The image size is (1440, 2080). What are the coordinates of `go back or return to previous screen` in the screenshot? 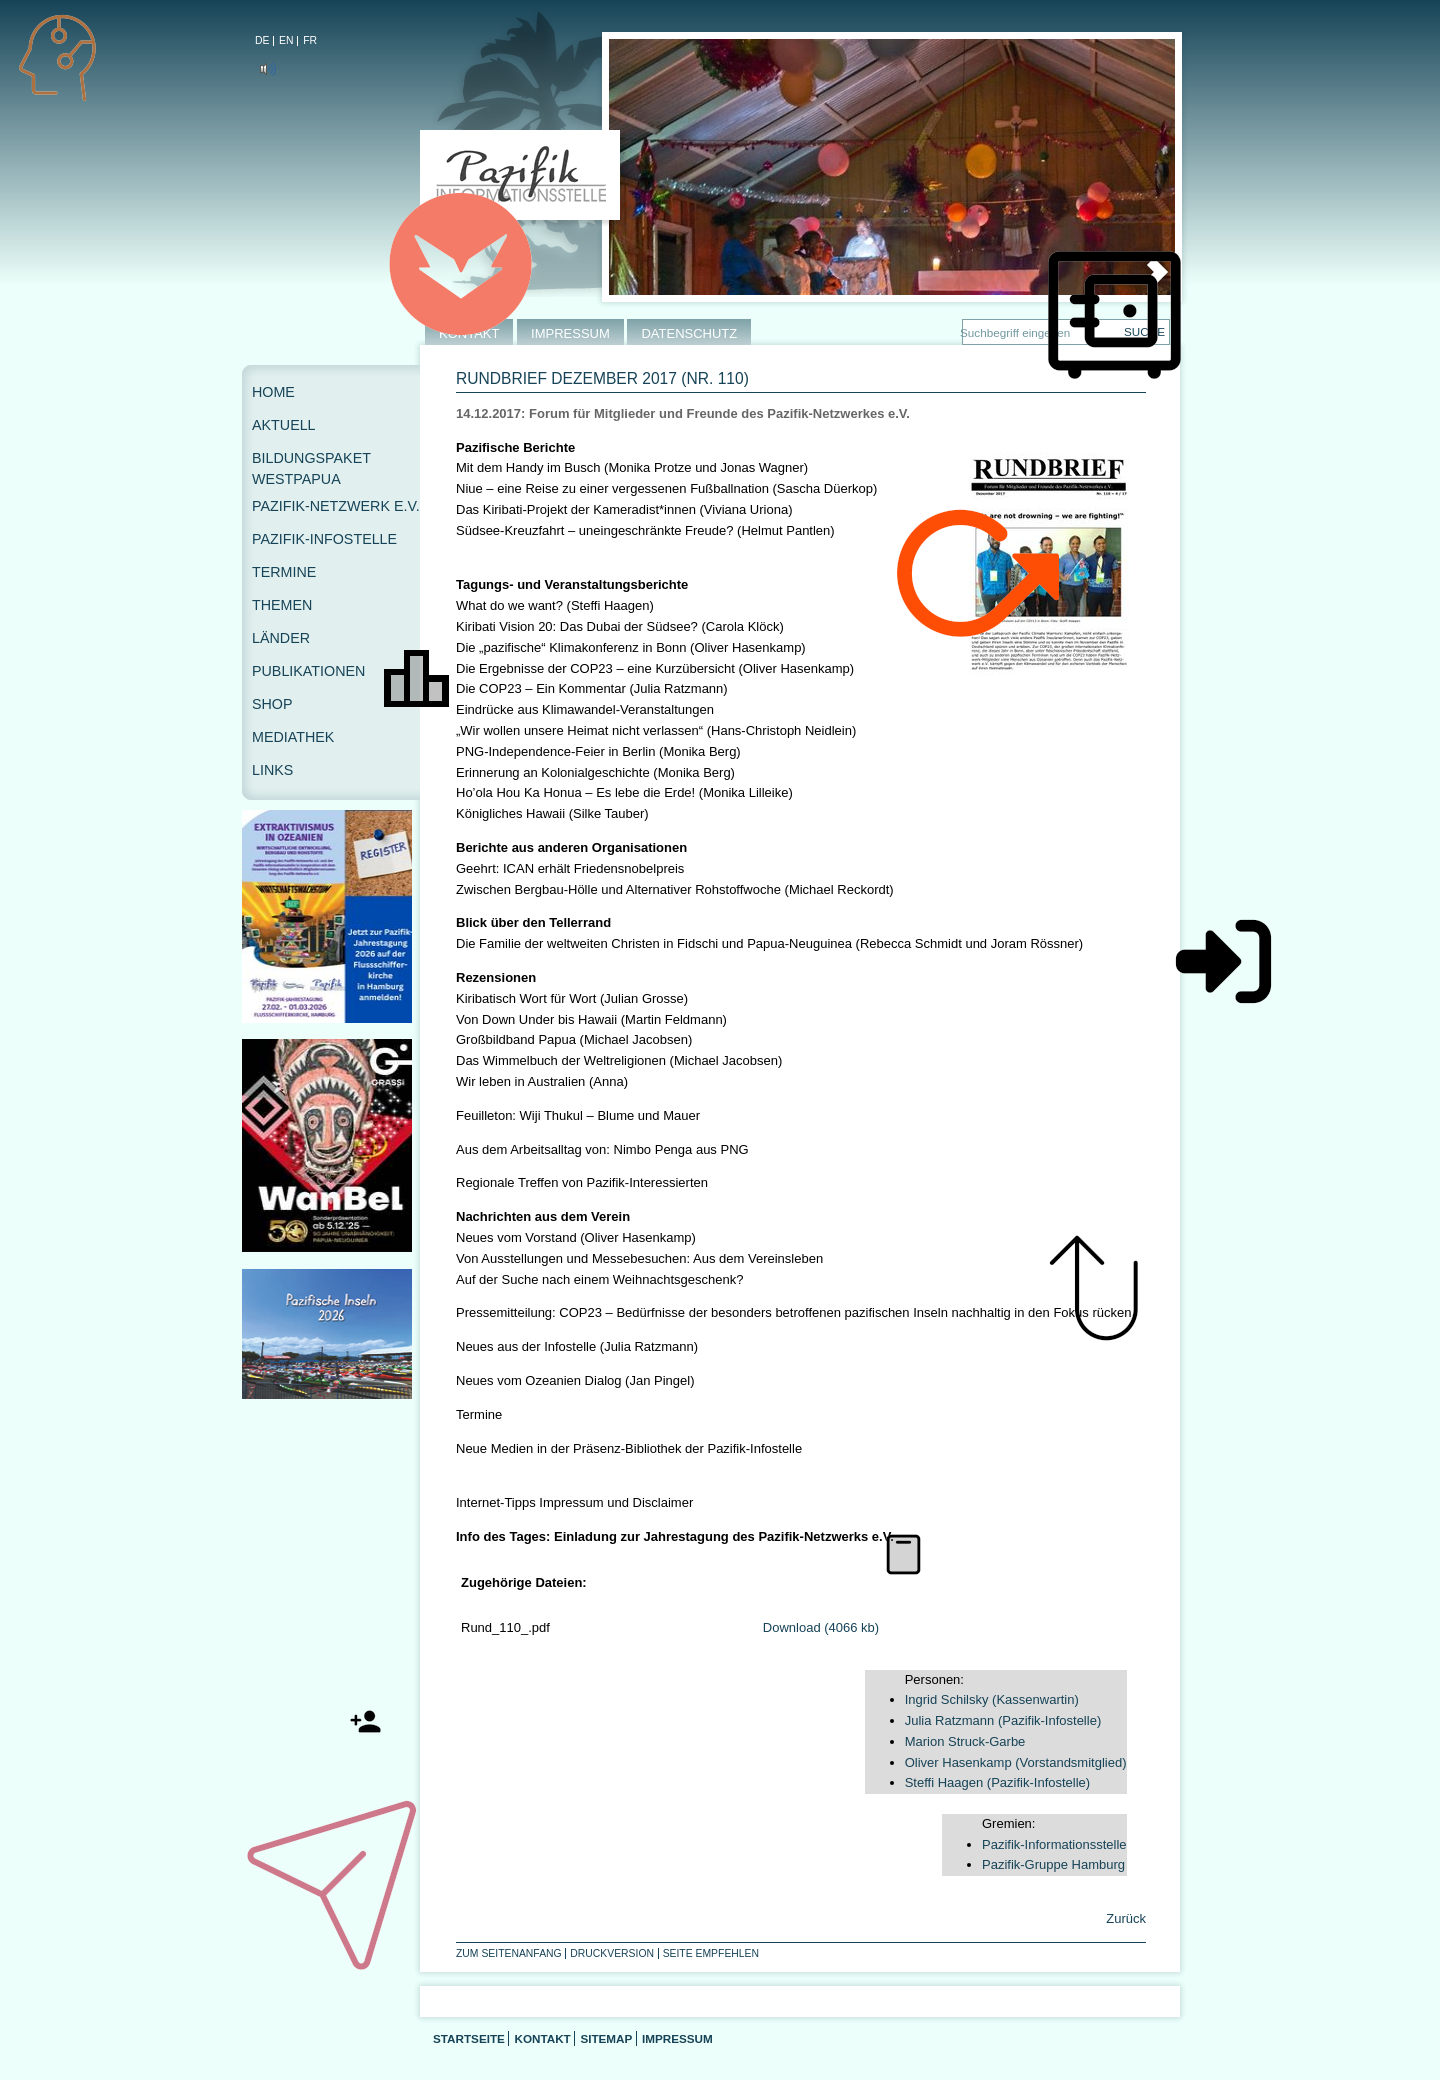 It's located at (1098, 1288).